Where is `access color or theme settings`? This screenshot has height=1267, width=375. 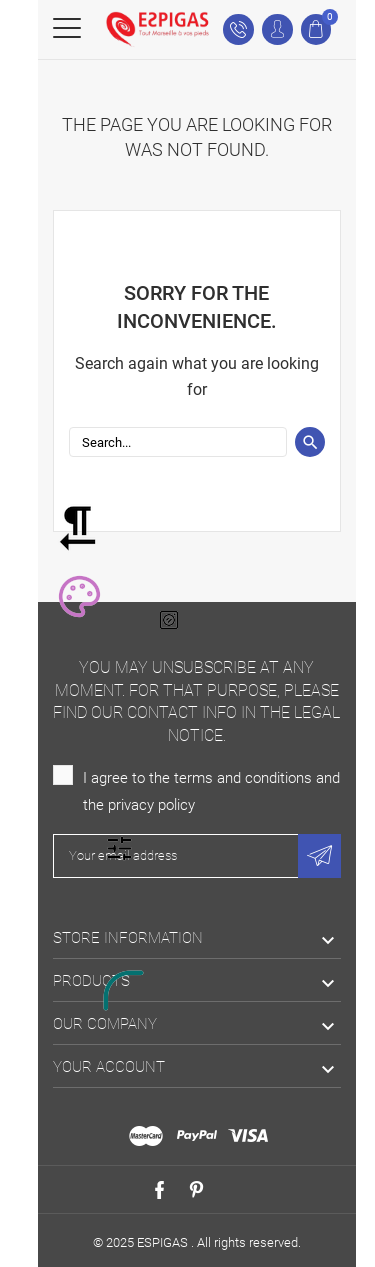 access color or theme settings is located at coordinates (79, 596).